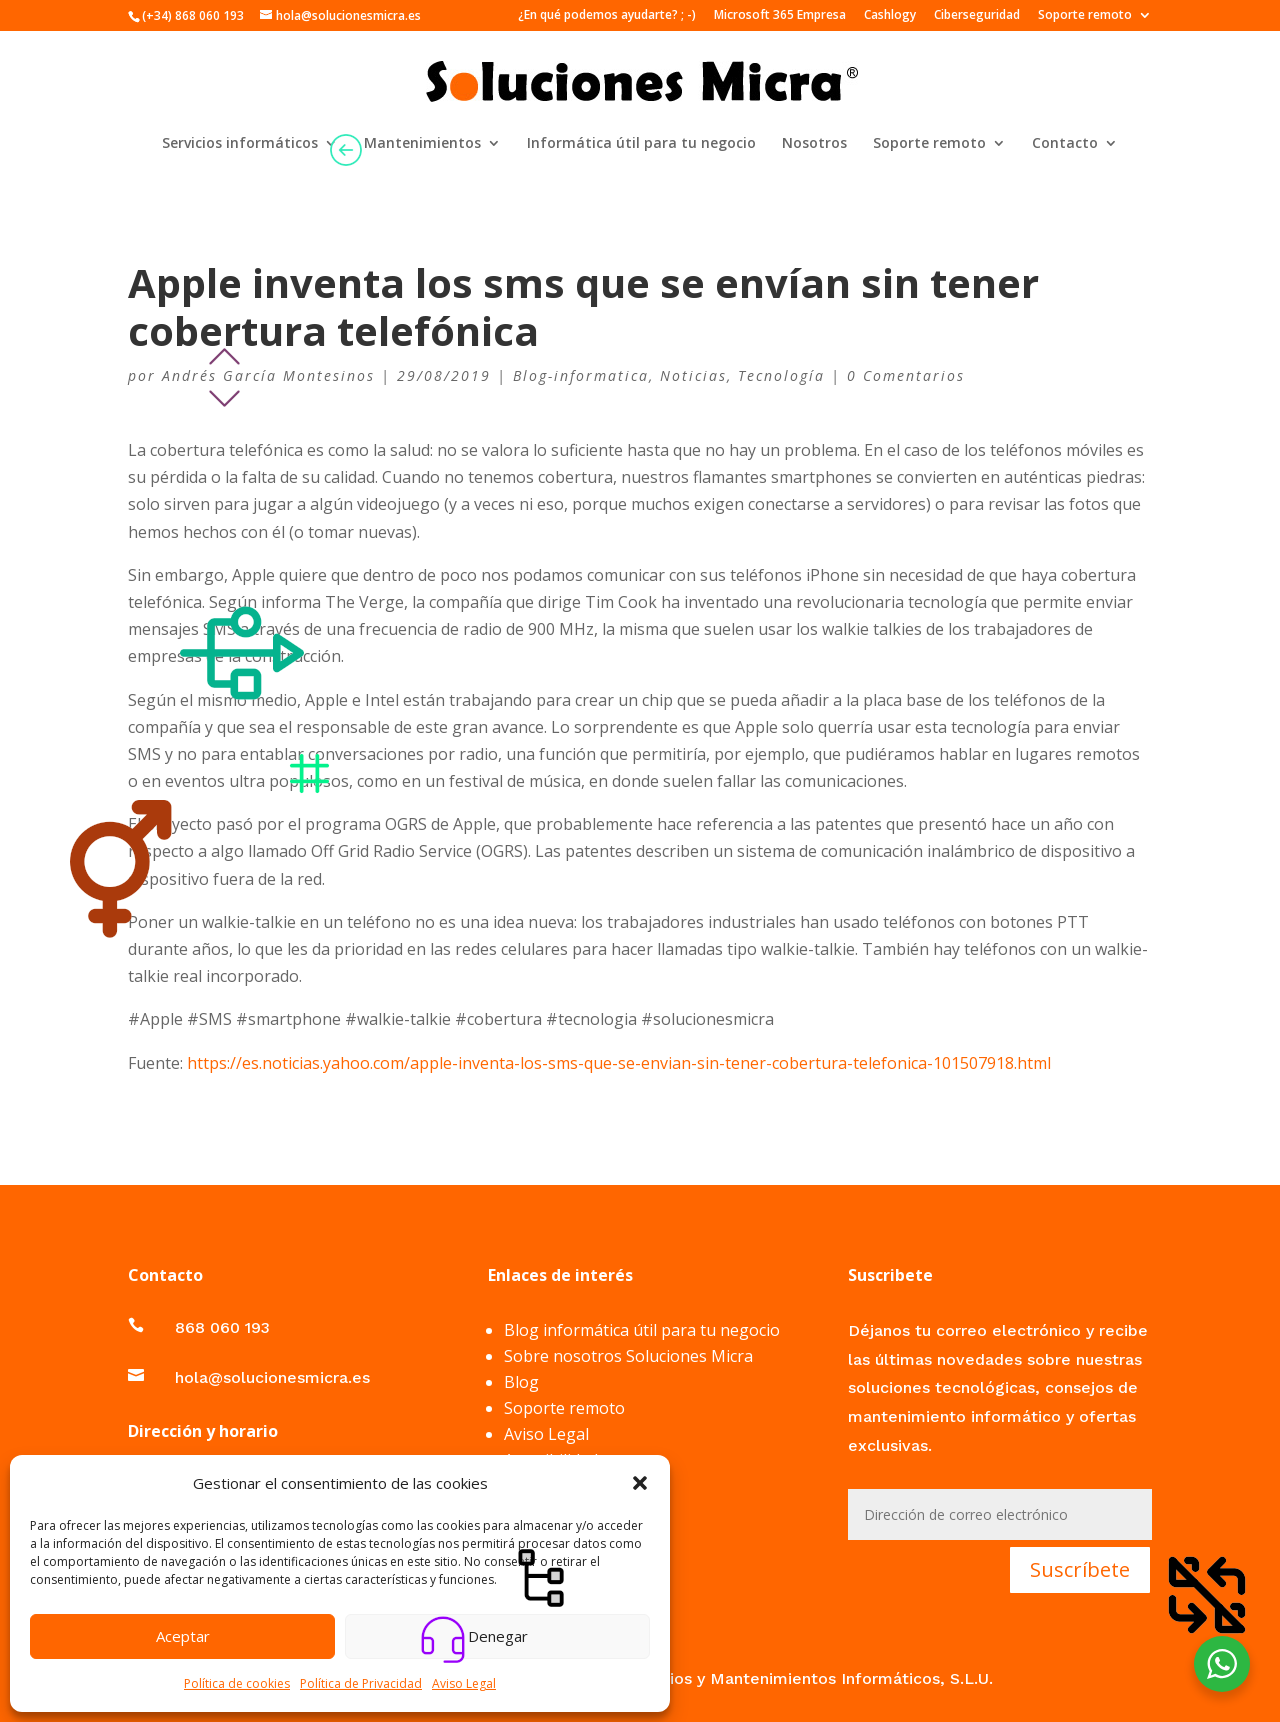 This screenshot has width=1280, height=1722. I want to click on go back to the previous screen, so click(346, 150).